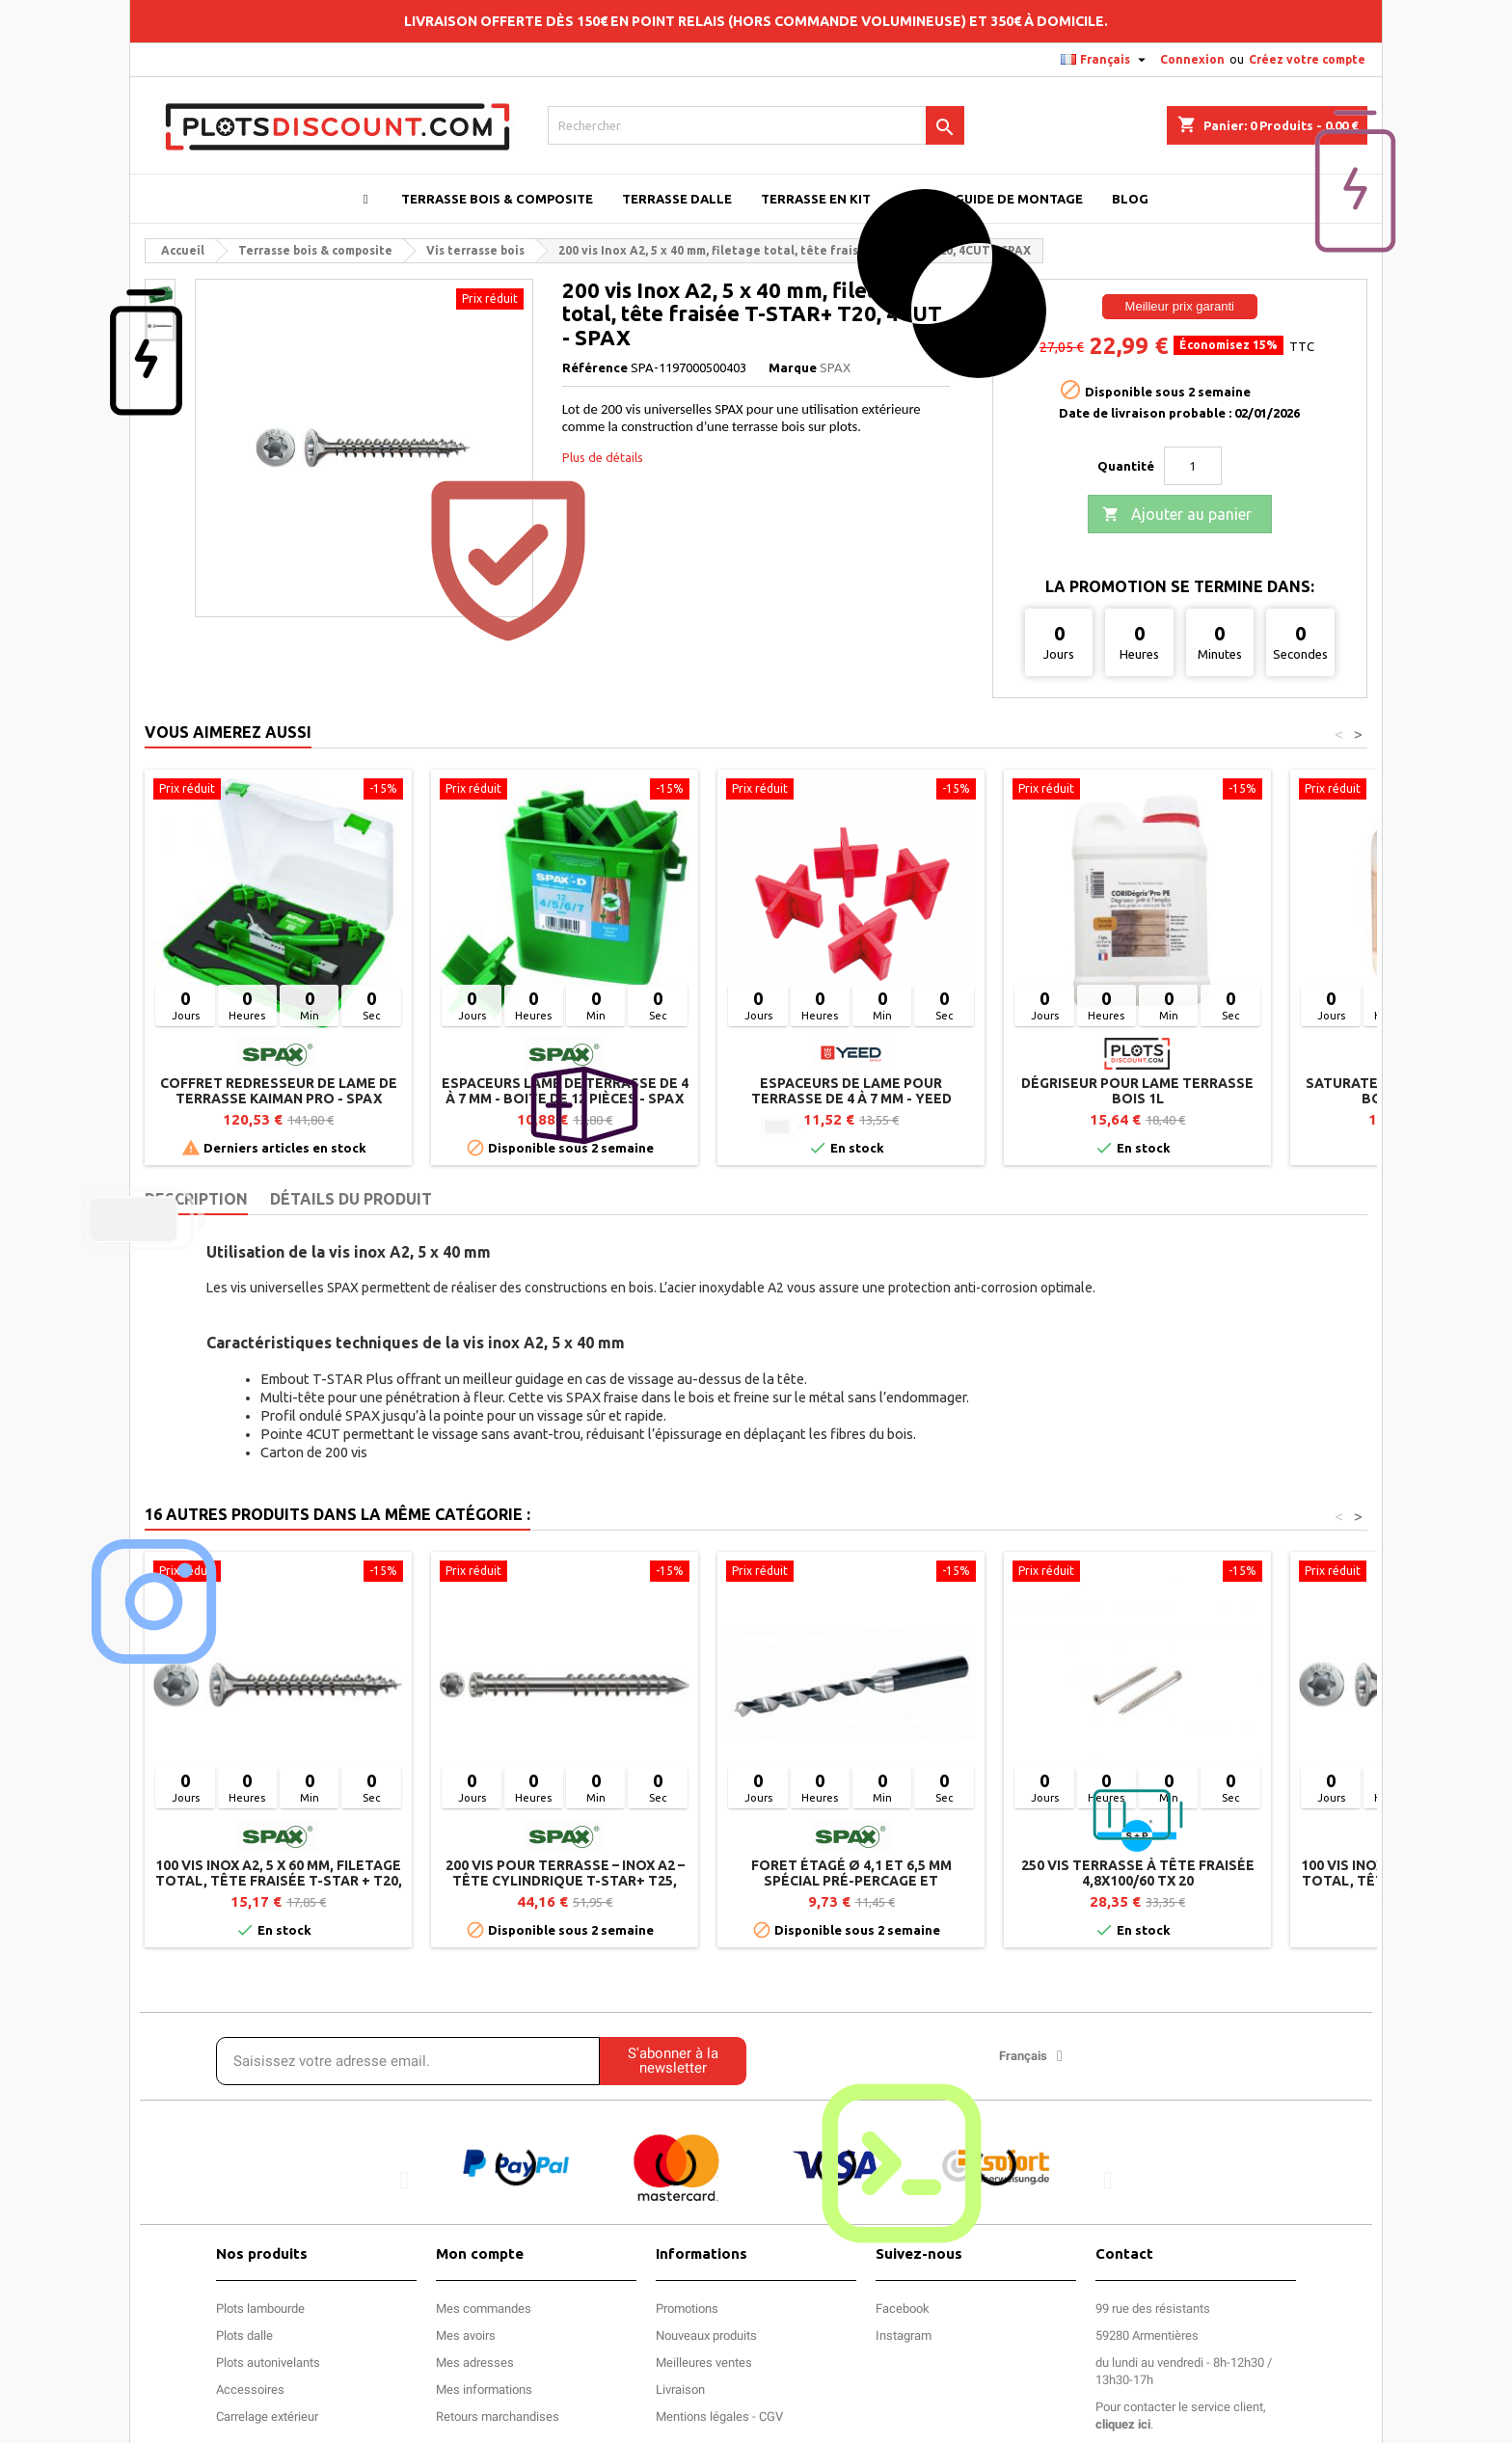 Image resolution: width=1512 pixels, height=2443 pixels. I want to click on indicates battery level at 80% charge, so click(780, 1126).